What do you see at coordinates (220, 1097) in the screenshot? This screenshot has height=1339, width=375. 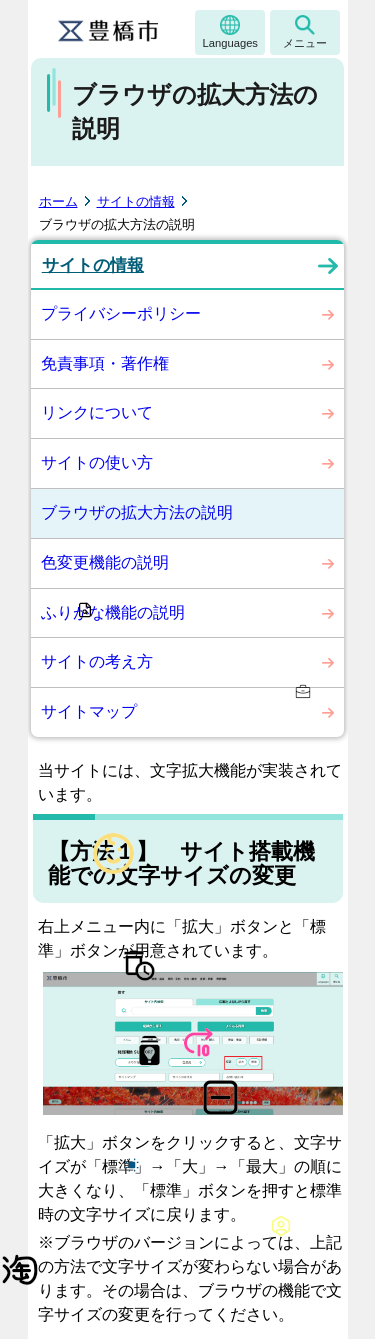 I see `flat dry laundry care instruction` at bounding box center [220, 1097].